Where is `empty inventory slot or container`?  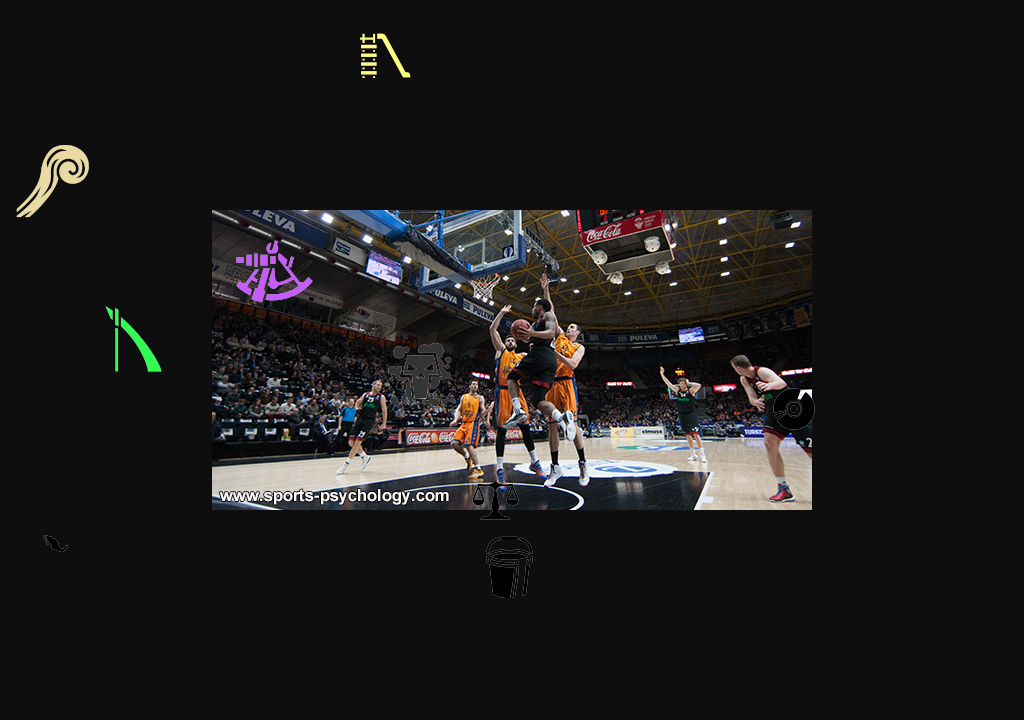
empty inventory slot or container is located at coordinates (509, 565).